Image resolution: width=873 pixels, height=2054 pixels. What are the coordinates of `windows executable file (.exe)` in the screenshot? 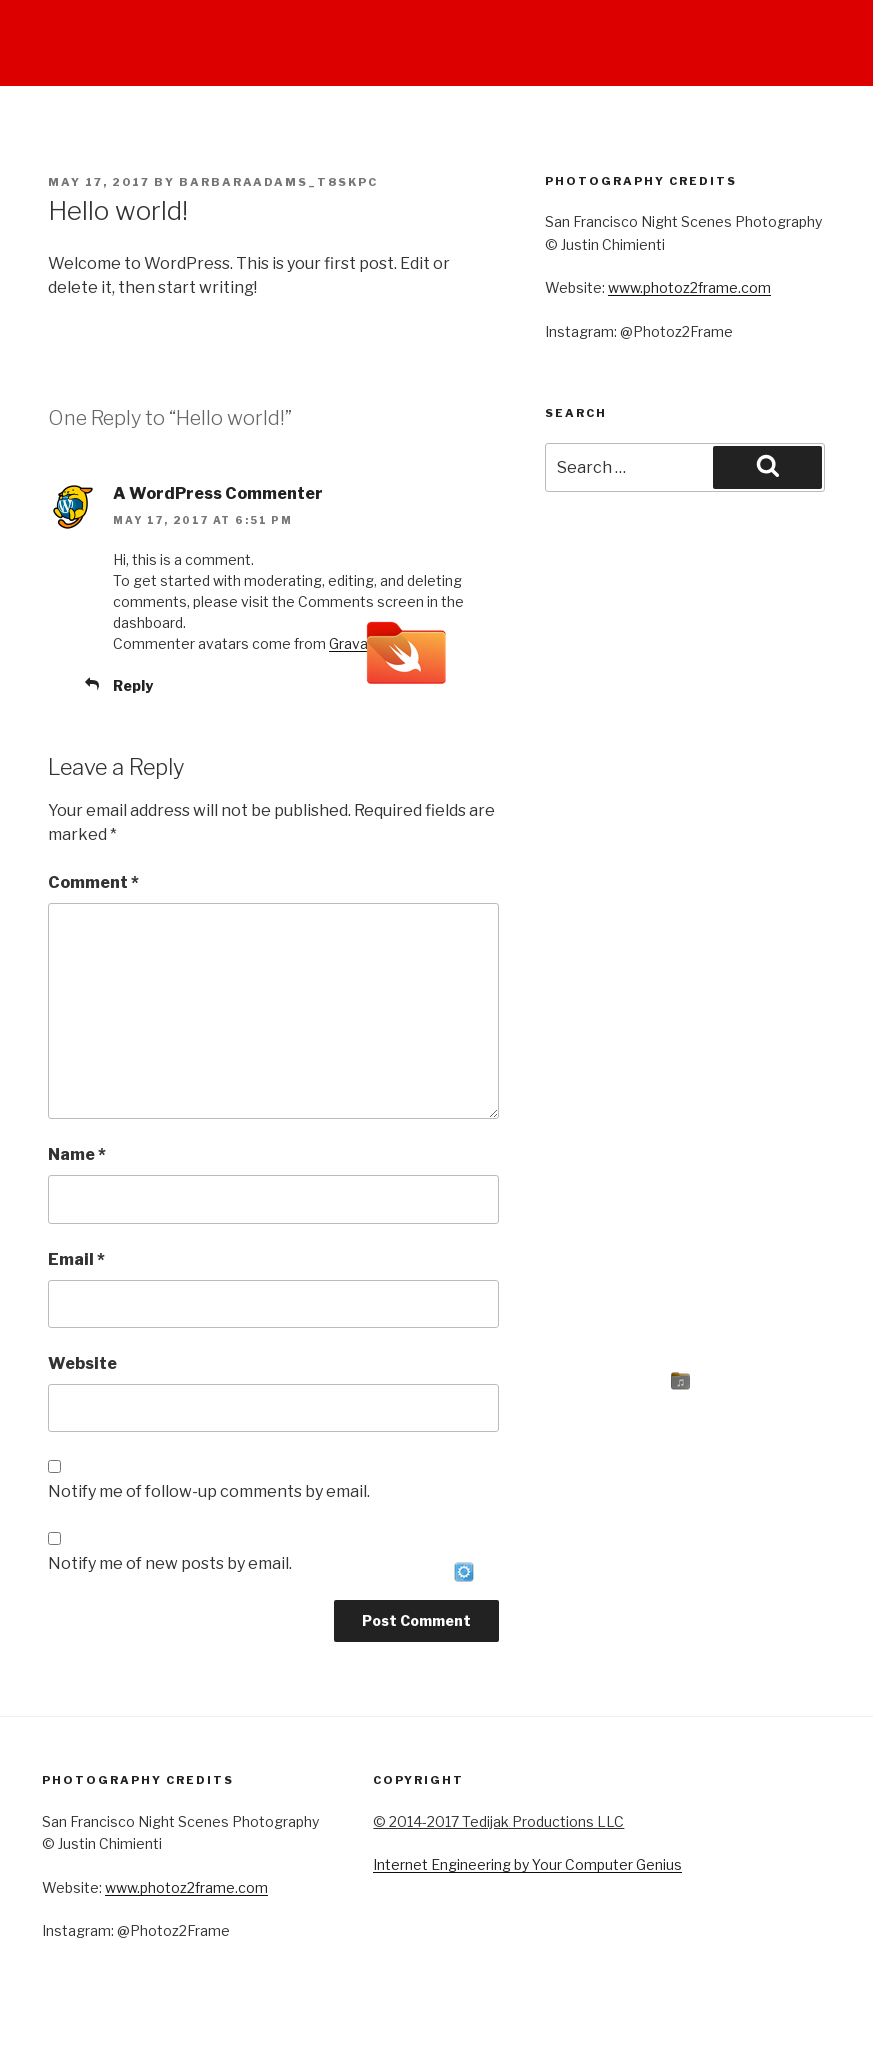 It's located at (464, 1572).